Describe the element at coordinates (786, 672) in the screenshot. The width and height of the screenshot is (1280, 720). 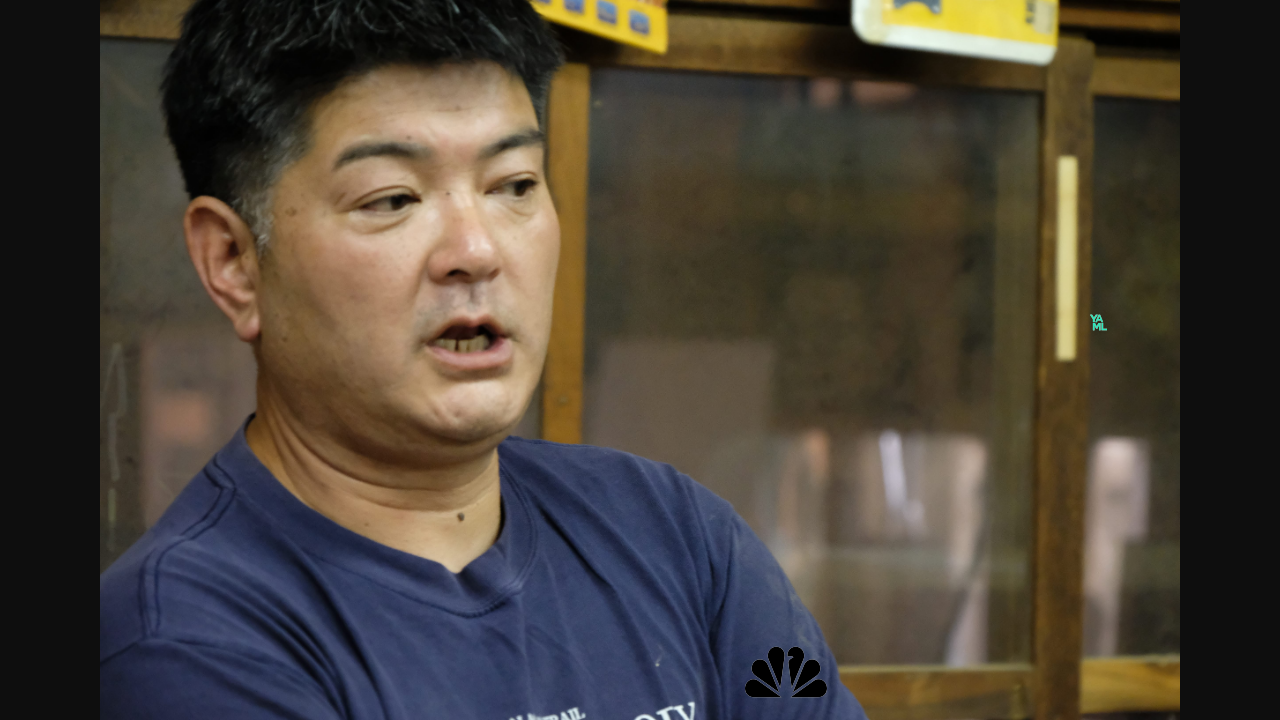
I see `NBC network branding or logo` at that location.